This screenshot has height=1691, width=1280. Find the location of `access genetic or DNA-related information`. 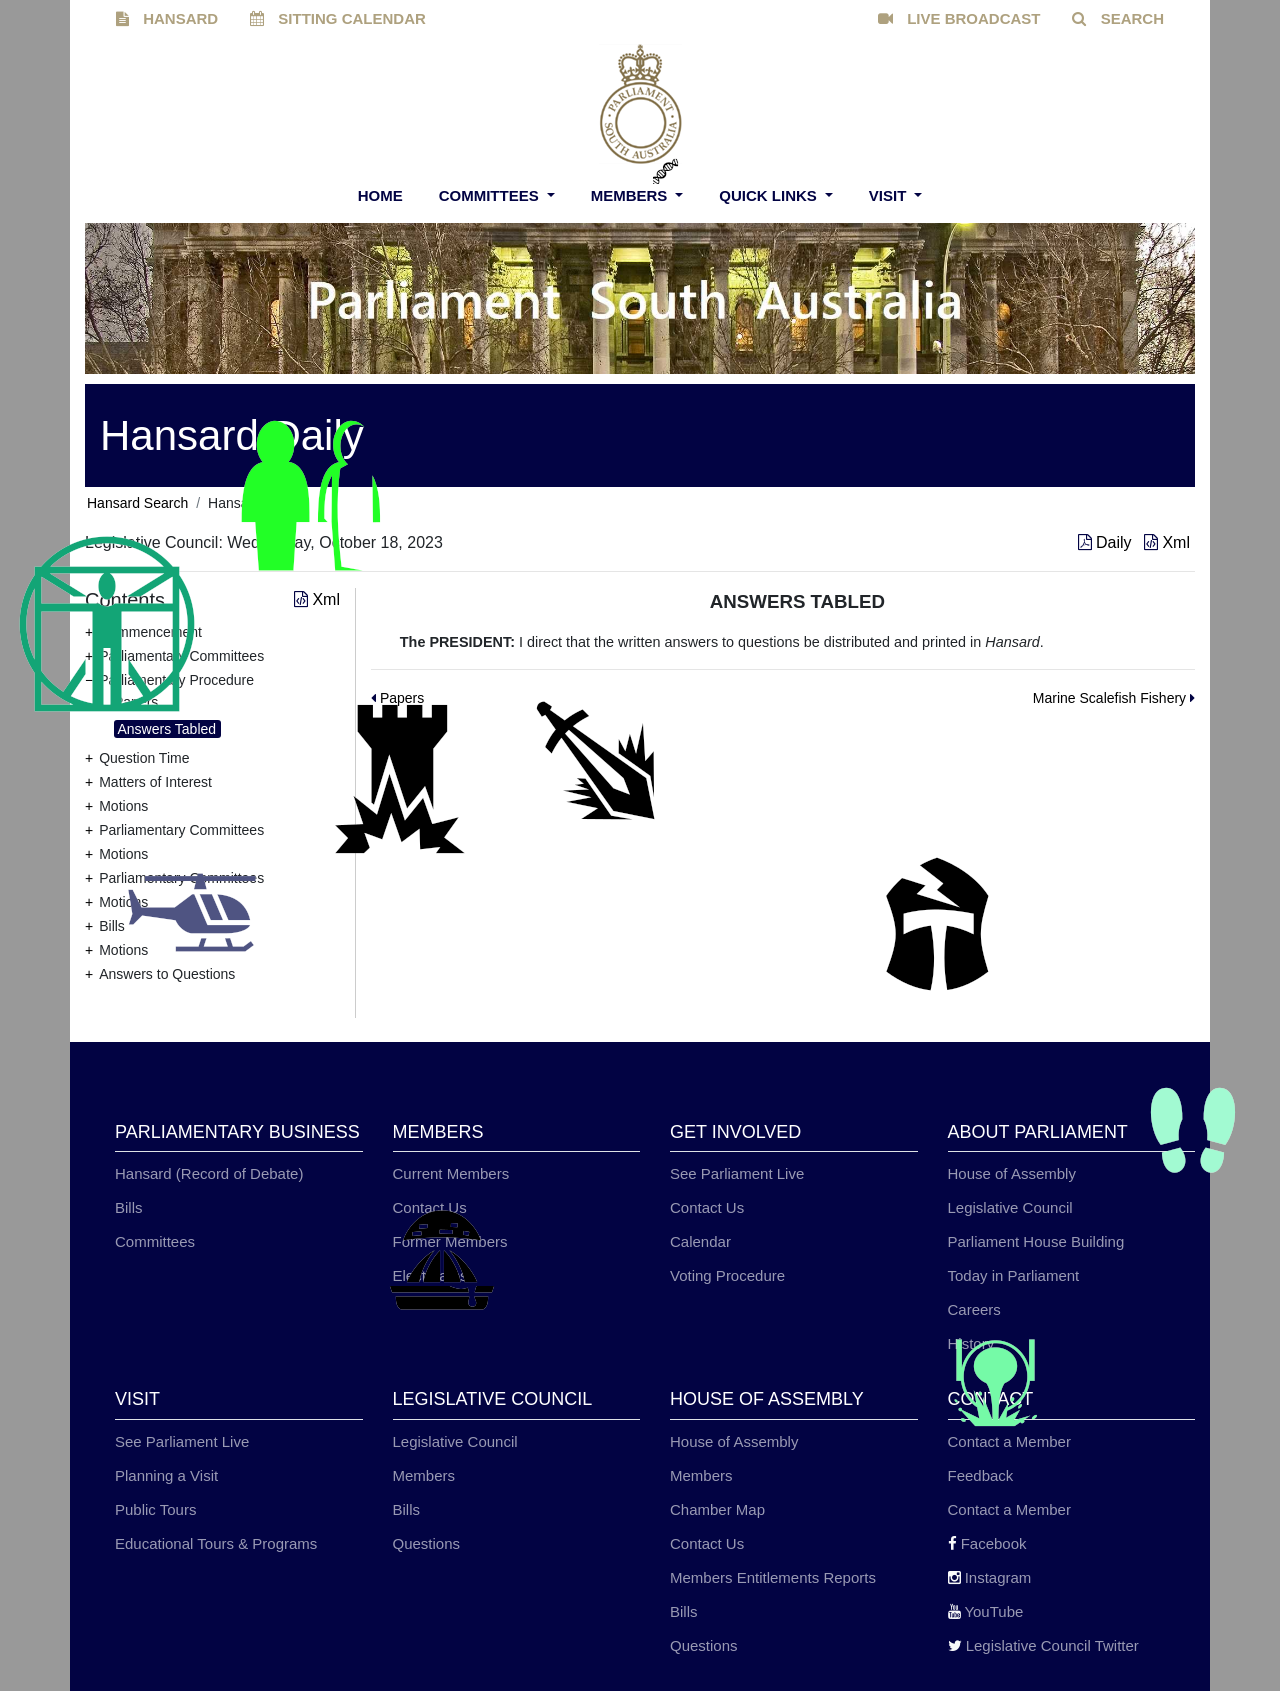

access genetic or DNA-related information is located at coordinates (665, 171).